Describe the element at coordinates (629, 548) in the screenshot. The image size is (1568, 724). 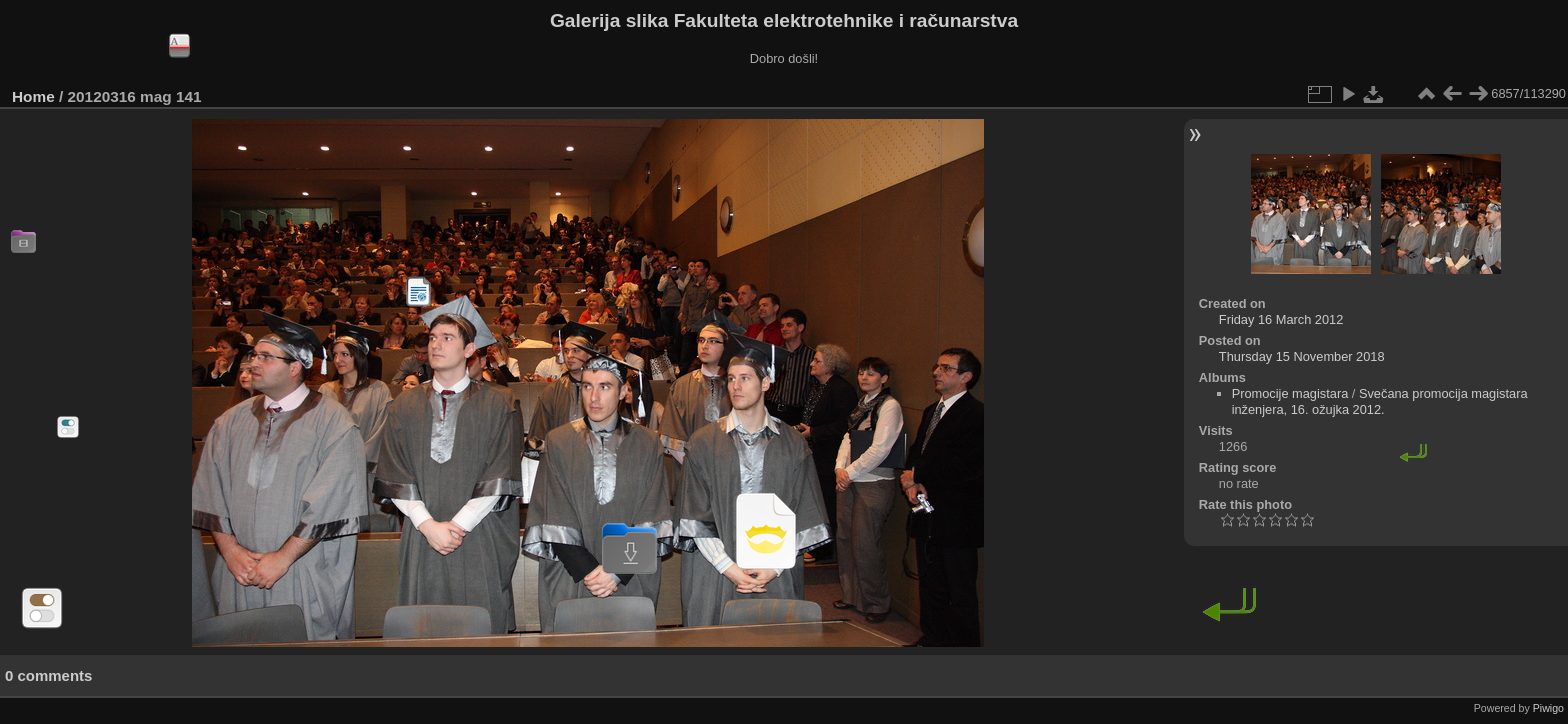
I see `open your downloads folder` at that location.